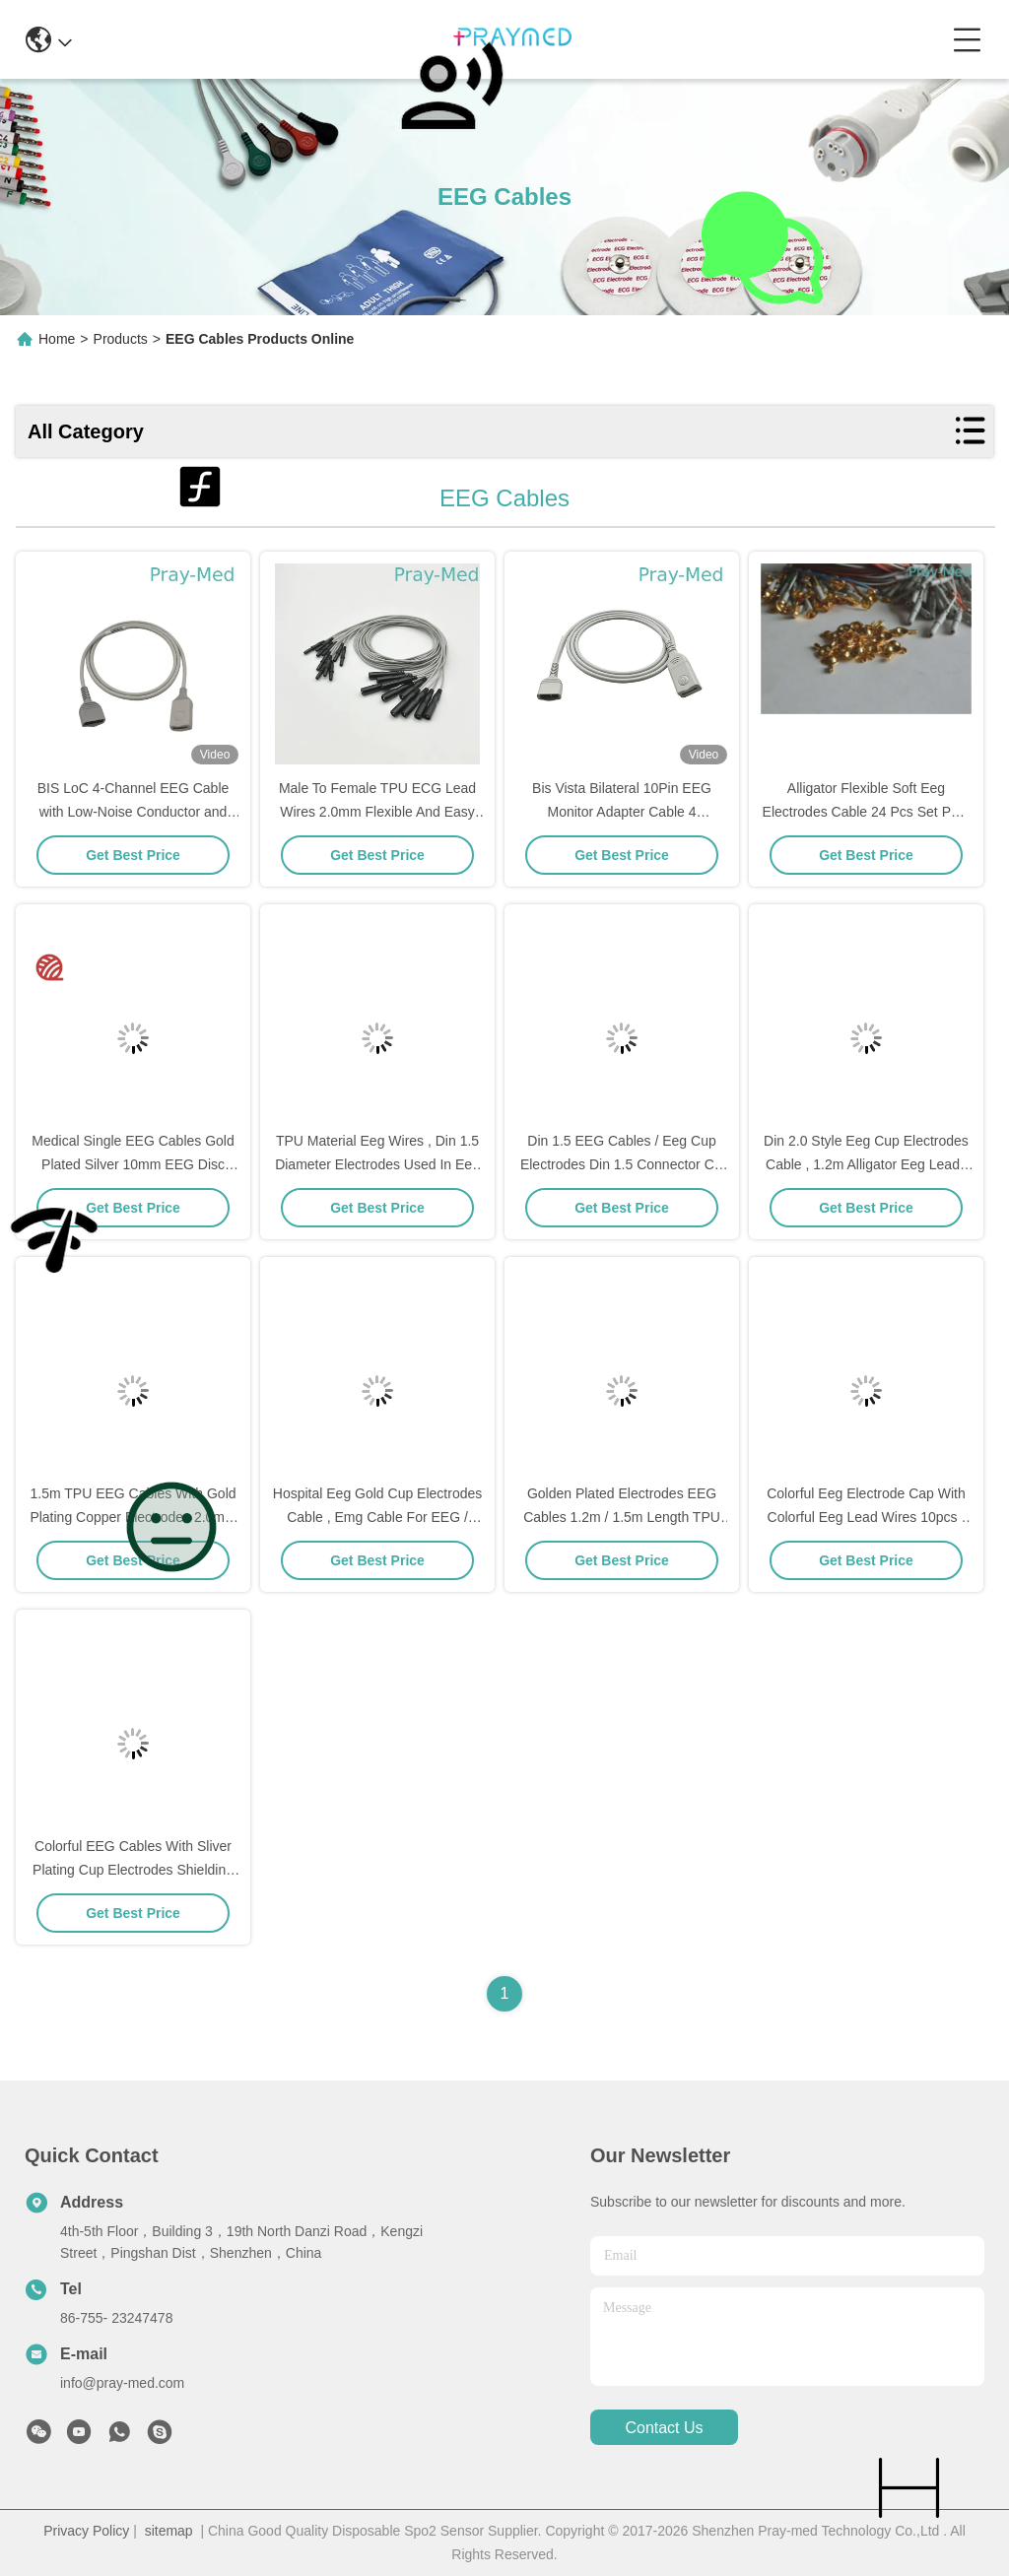 Image resolution: width=1009 pixels, height=2576 pixels. What do you see at coordinates (452, 88) in the screenshot?
I see `text-to-speech or voice output enabled` at bounding box center [452, 88].